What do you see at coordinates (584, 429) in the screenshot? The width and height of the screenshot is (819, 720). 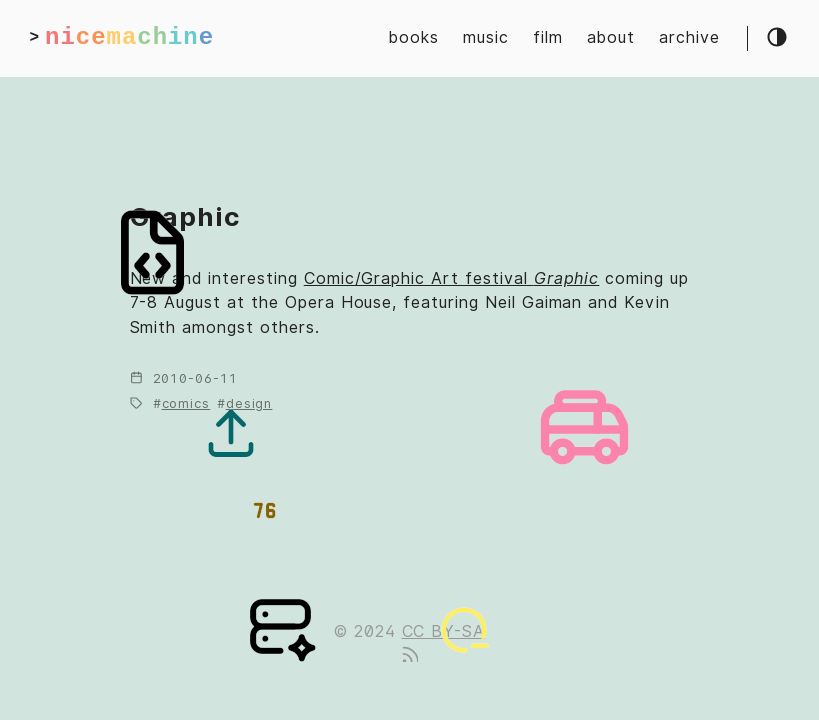 I see `browse RV or camper van rentals` at bounding box center [584, 429].